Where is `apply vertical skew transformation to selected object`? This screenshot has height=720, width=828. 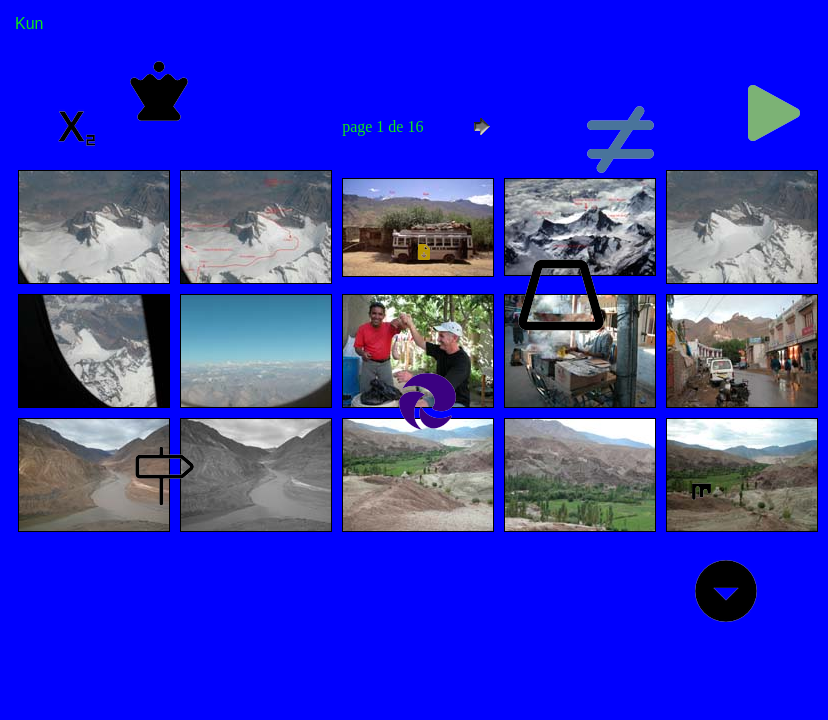
apply vertical skew transformation to selected object is located at coordinates (561, 295).